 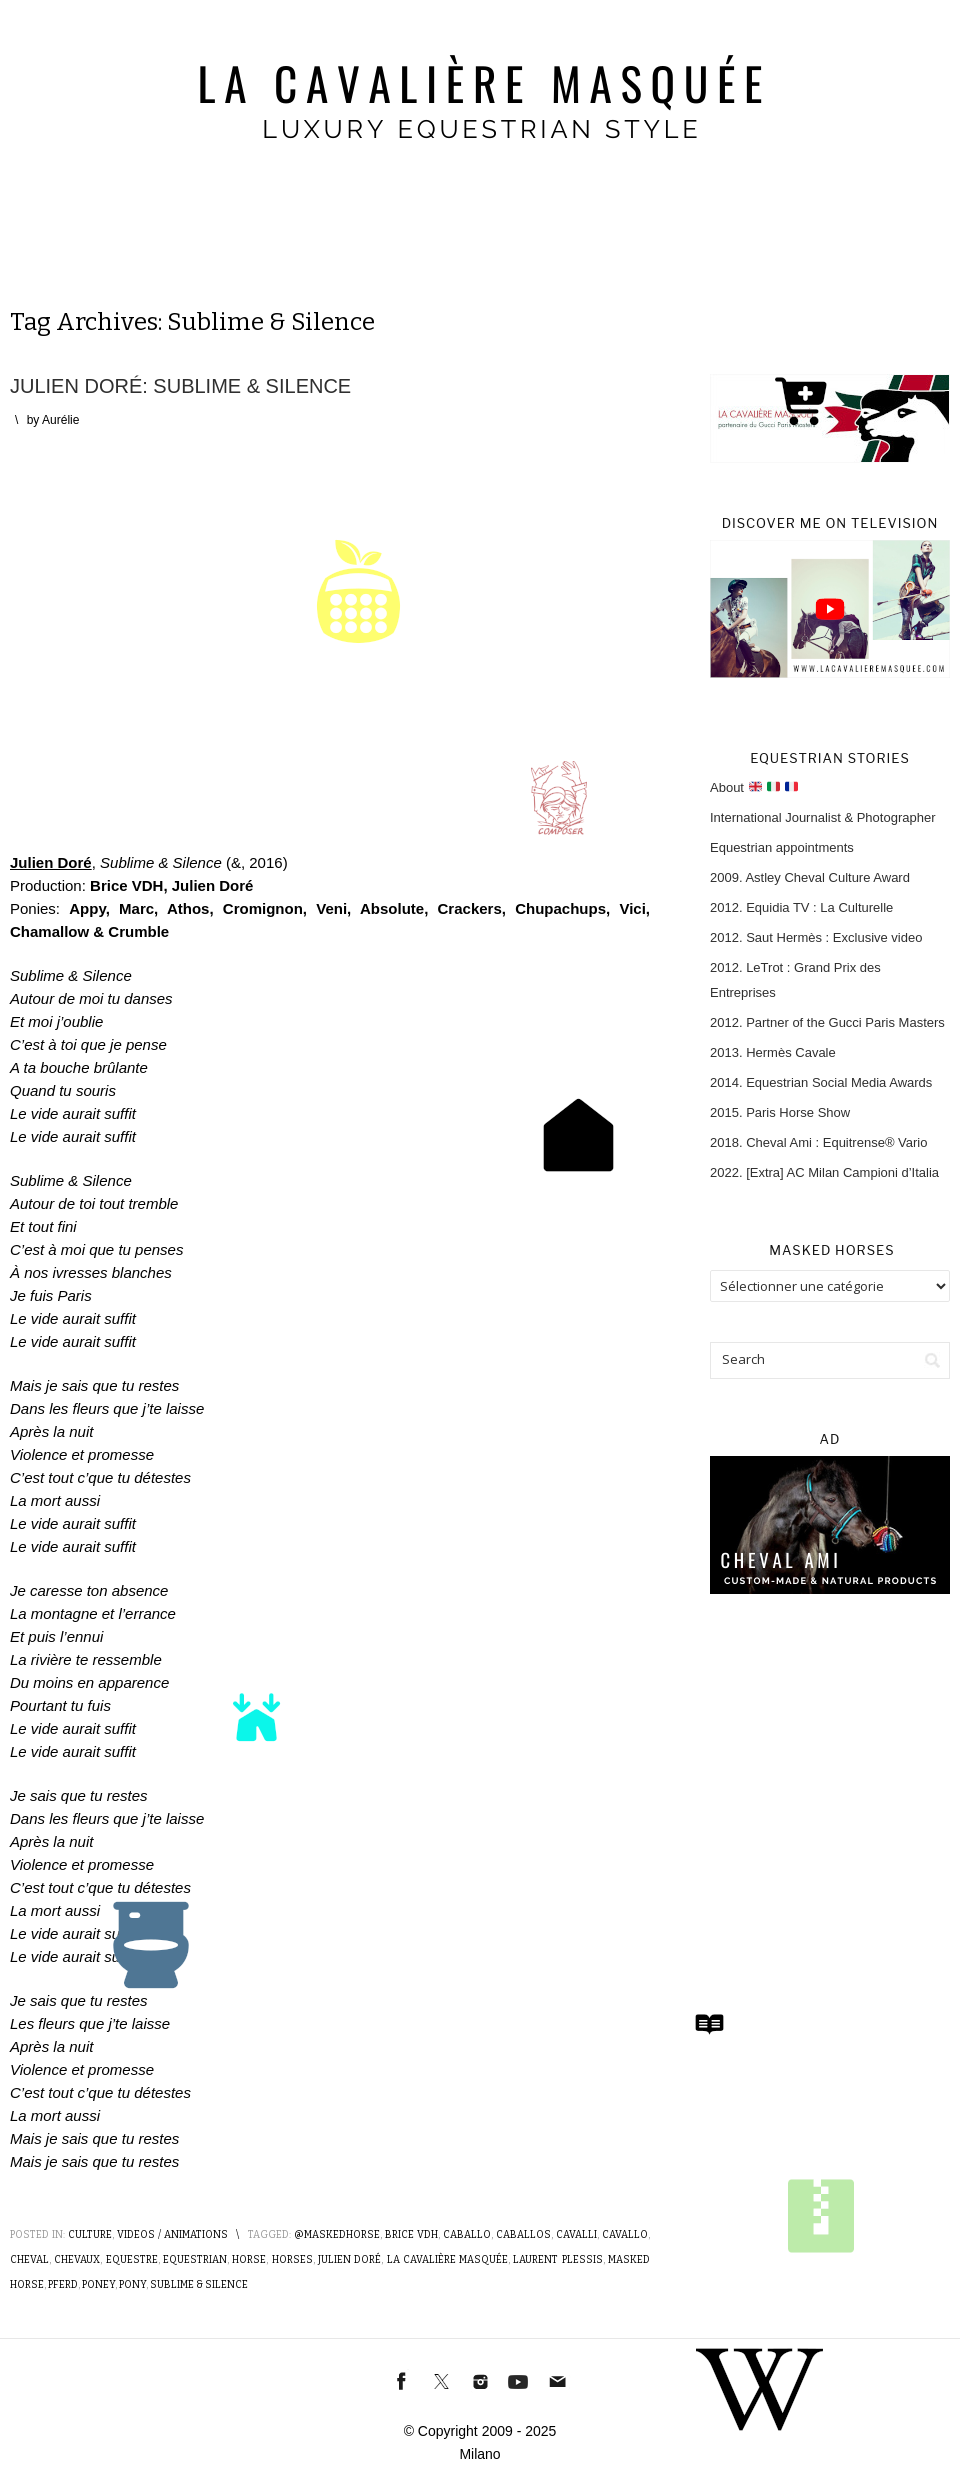 What do you see at coordinates (358, 591) in the screenshot?
I see `nutritionix logo` at bounding box center [358, 591].